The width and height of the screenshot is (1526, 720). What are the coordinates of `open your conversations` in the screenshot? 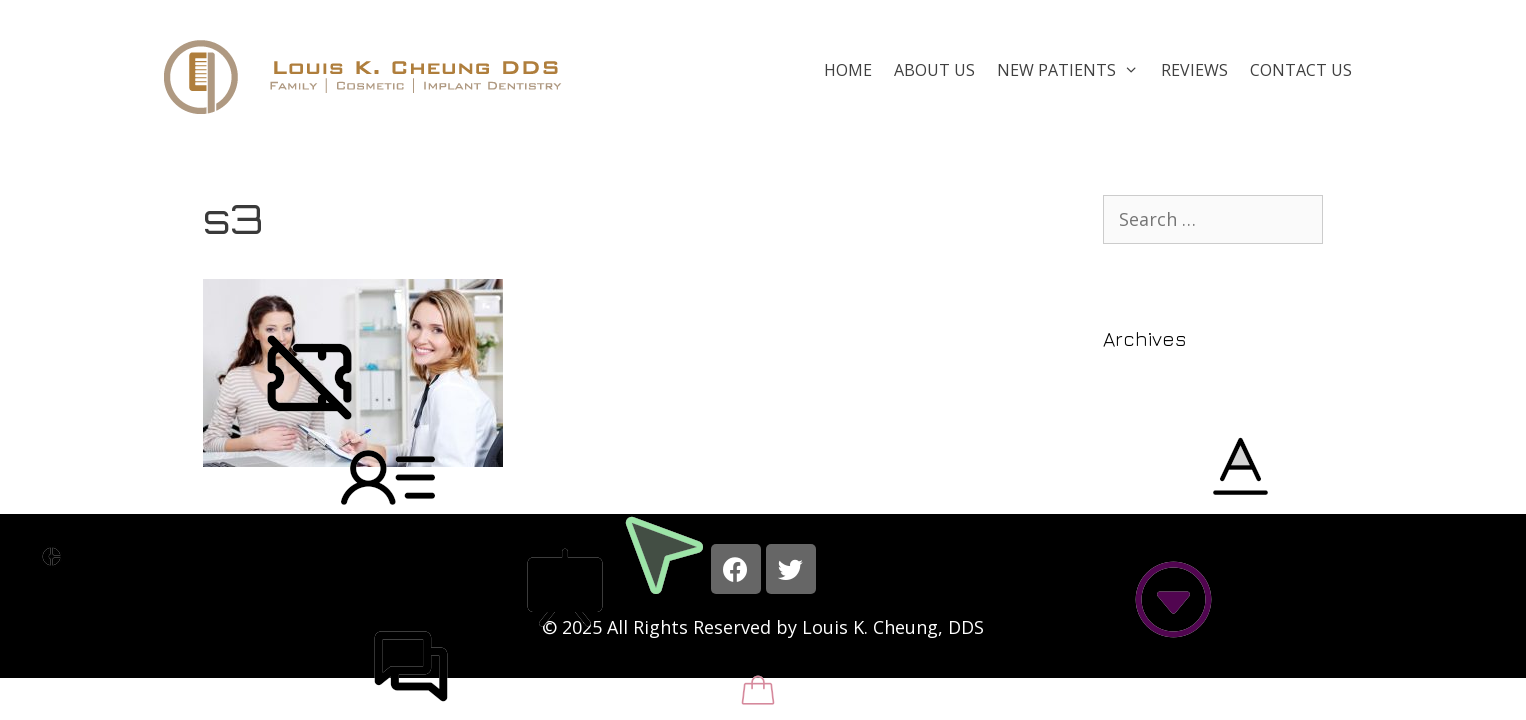 It's located at (411, 665).